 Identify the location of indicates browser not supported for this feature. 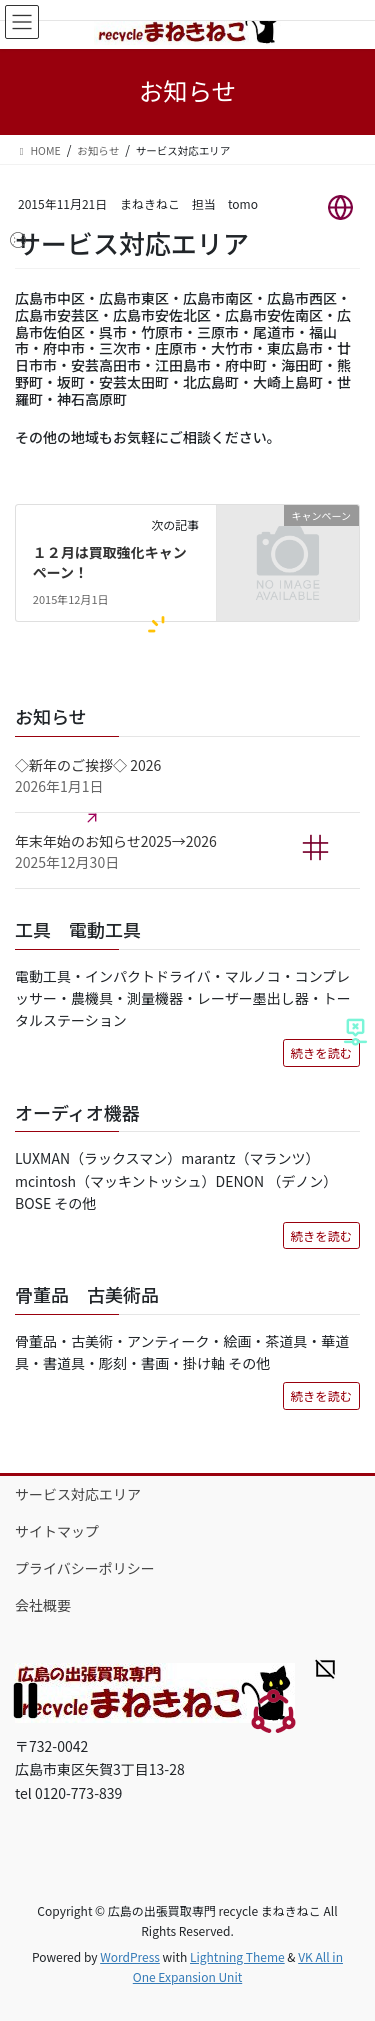
(325, 1668).